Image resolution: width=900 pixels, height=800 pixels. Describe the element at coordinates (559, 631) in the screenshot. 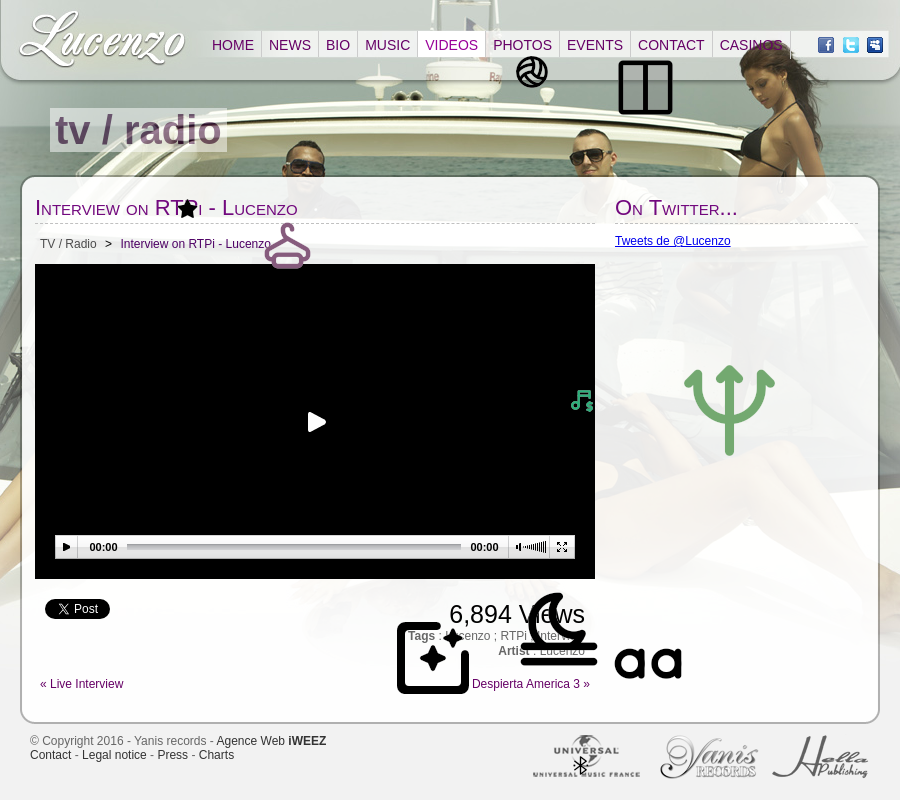

I see `indicates hazy or foggy nighttime weather conditions` at that location.